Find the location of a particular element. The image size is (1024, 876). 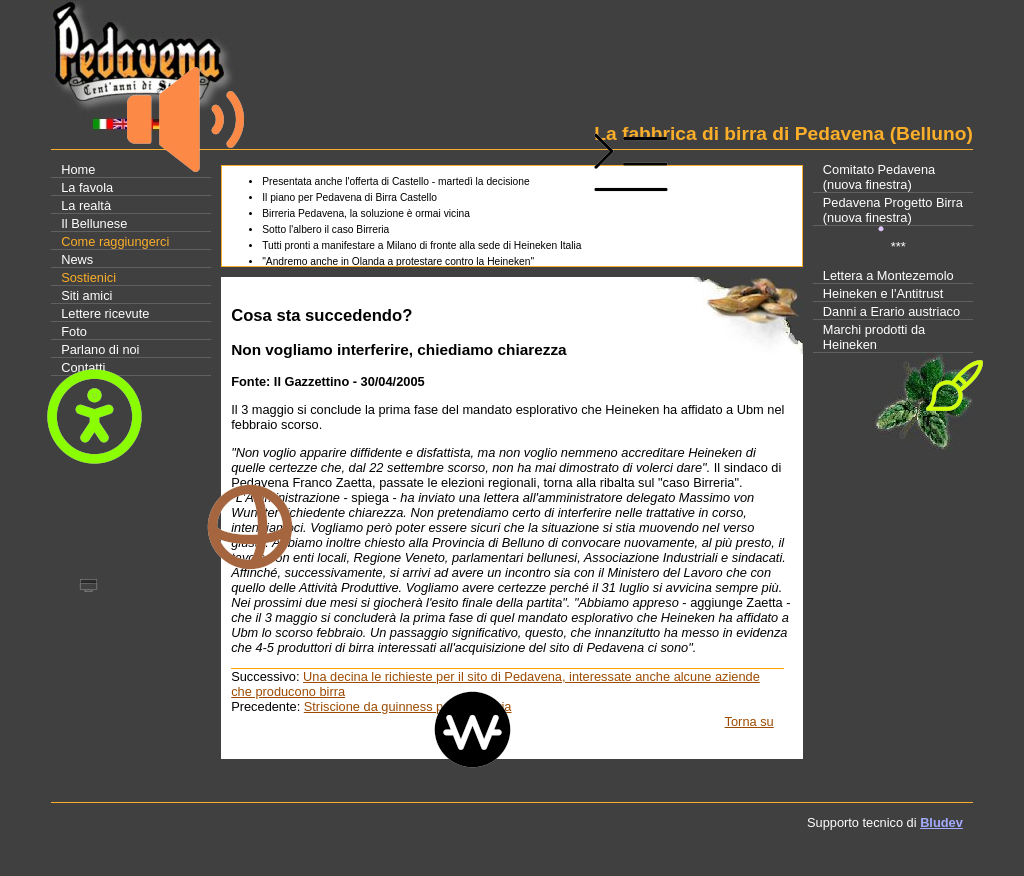

no wifi connection available is located at coordinates (881, 211).